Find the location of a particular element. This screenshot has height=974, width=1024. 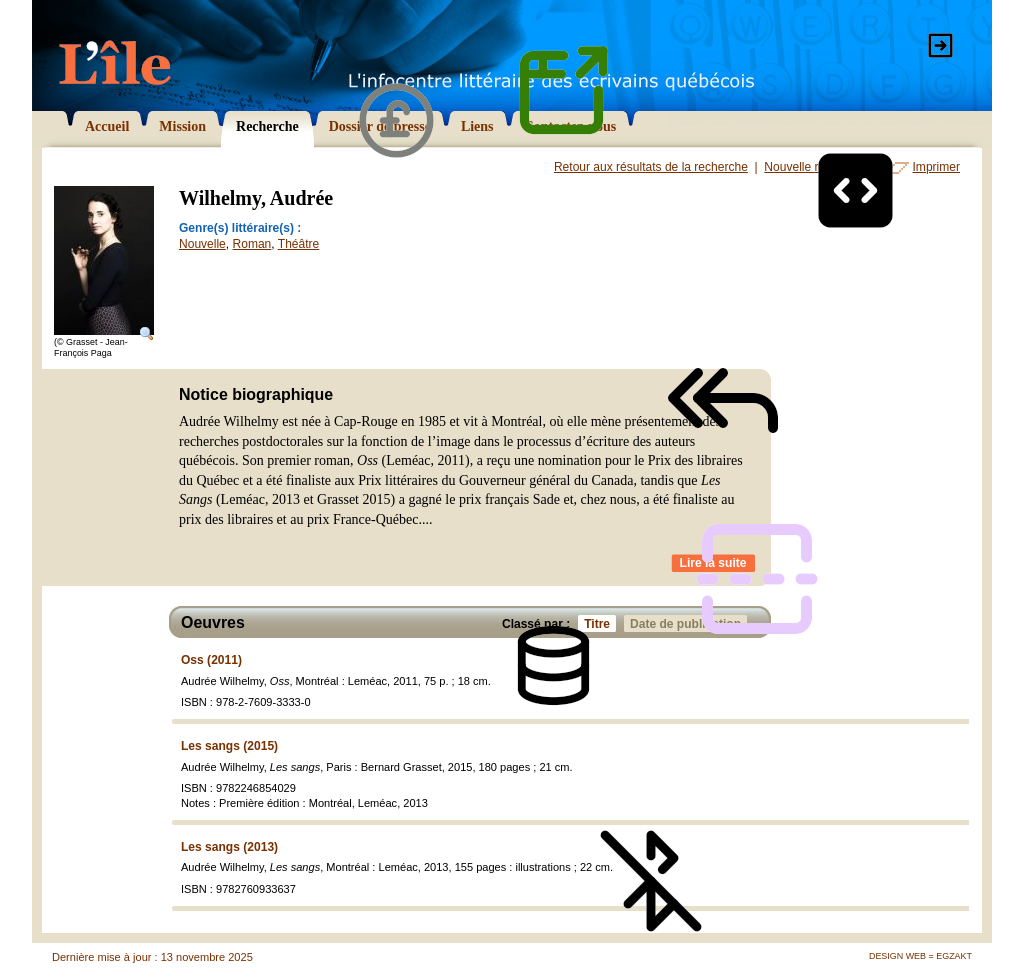

view balance in british pounds is located at coordinates (396, 120).